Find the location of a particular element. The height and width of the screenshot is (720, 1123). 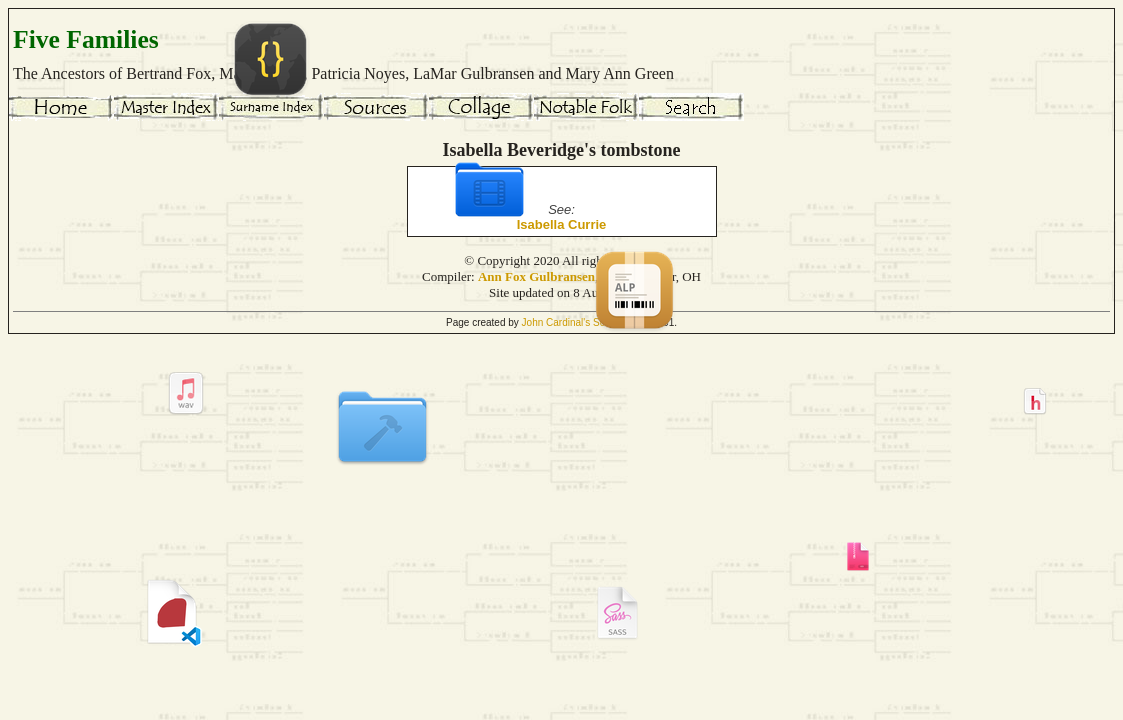

an alpm package file used by arch linux package manager is located at coordinates (634, 291).